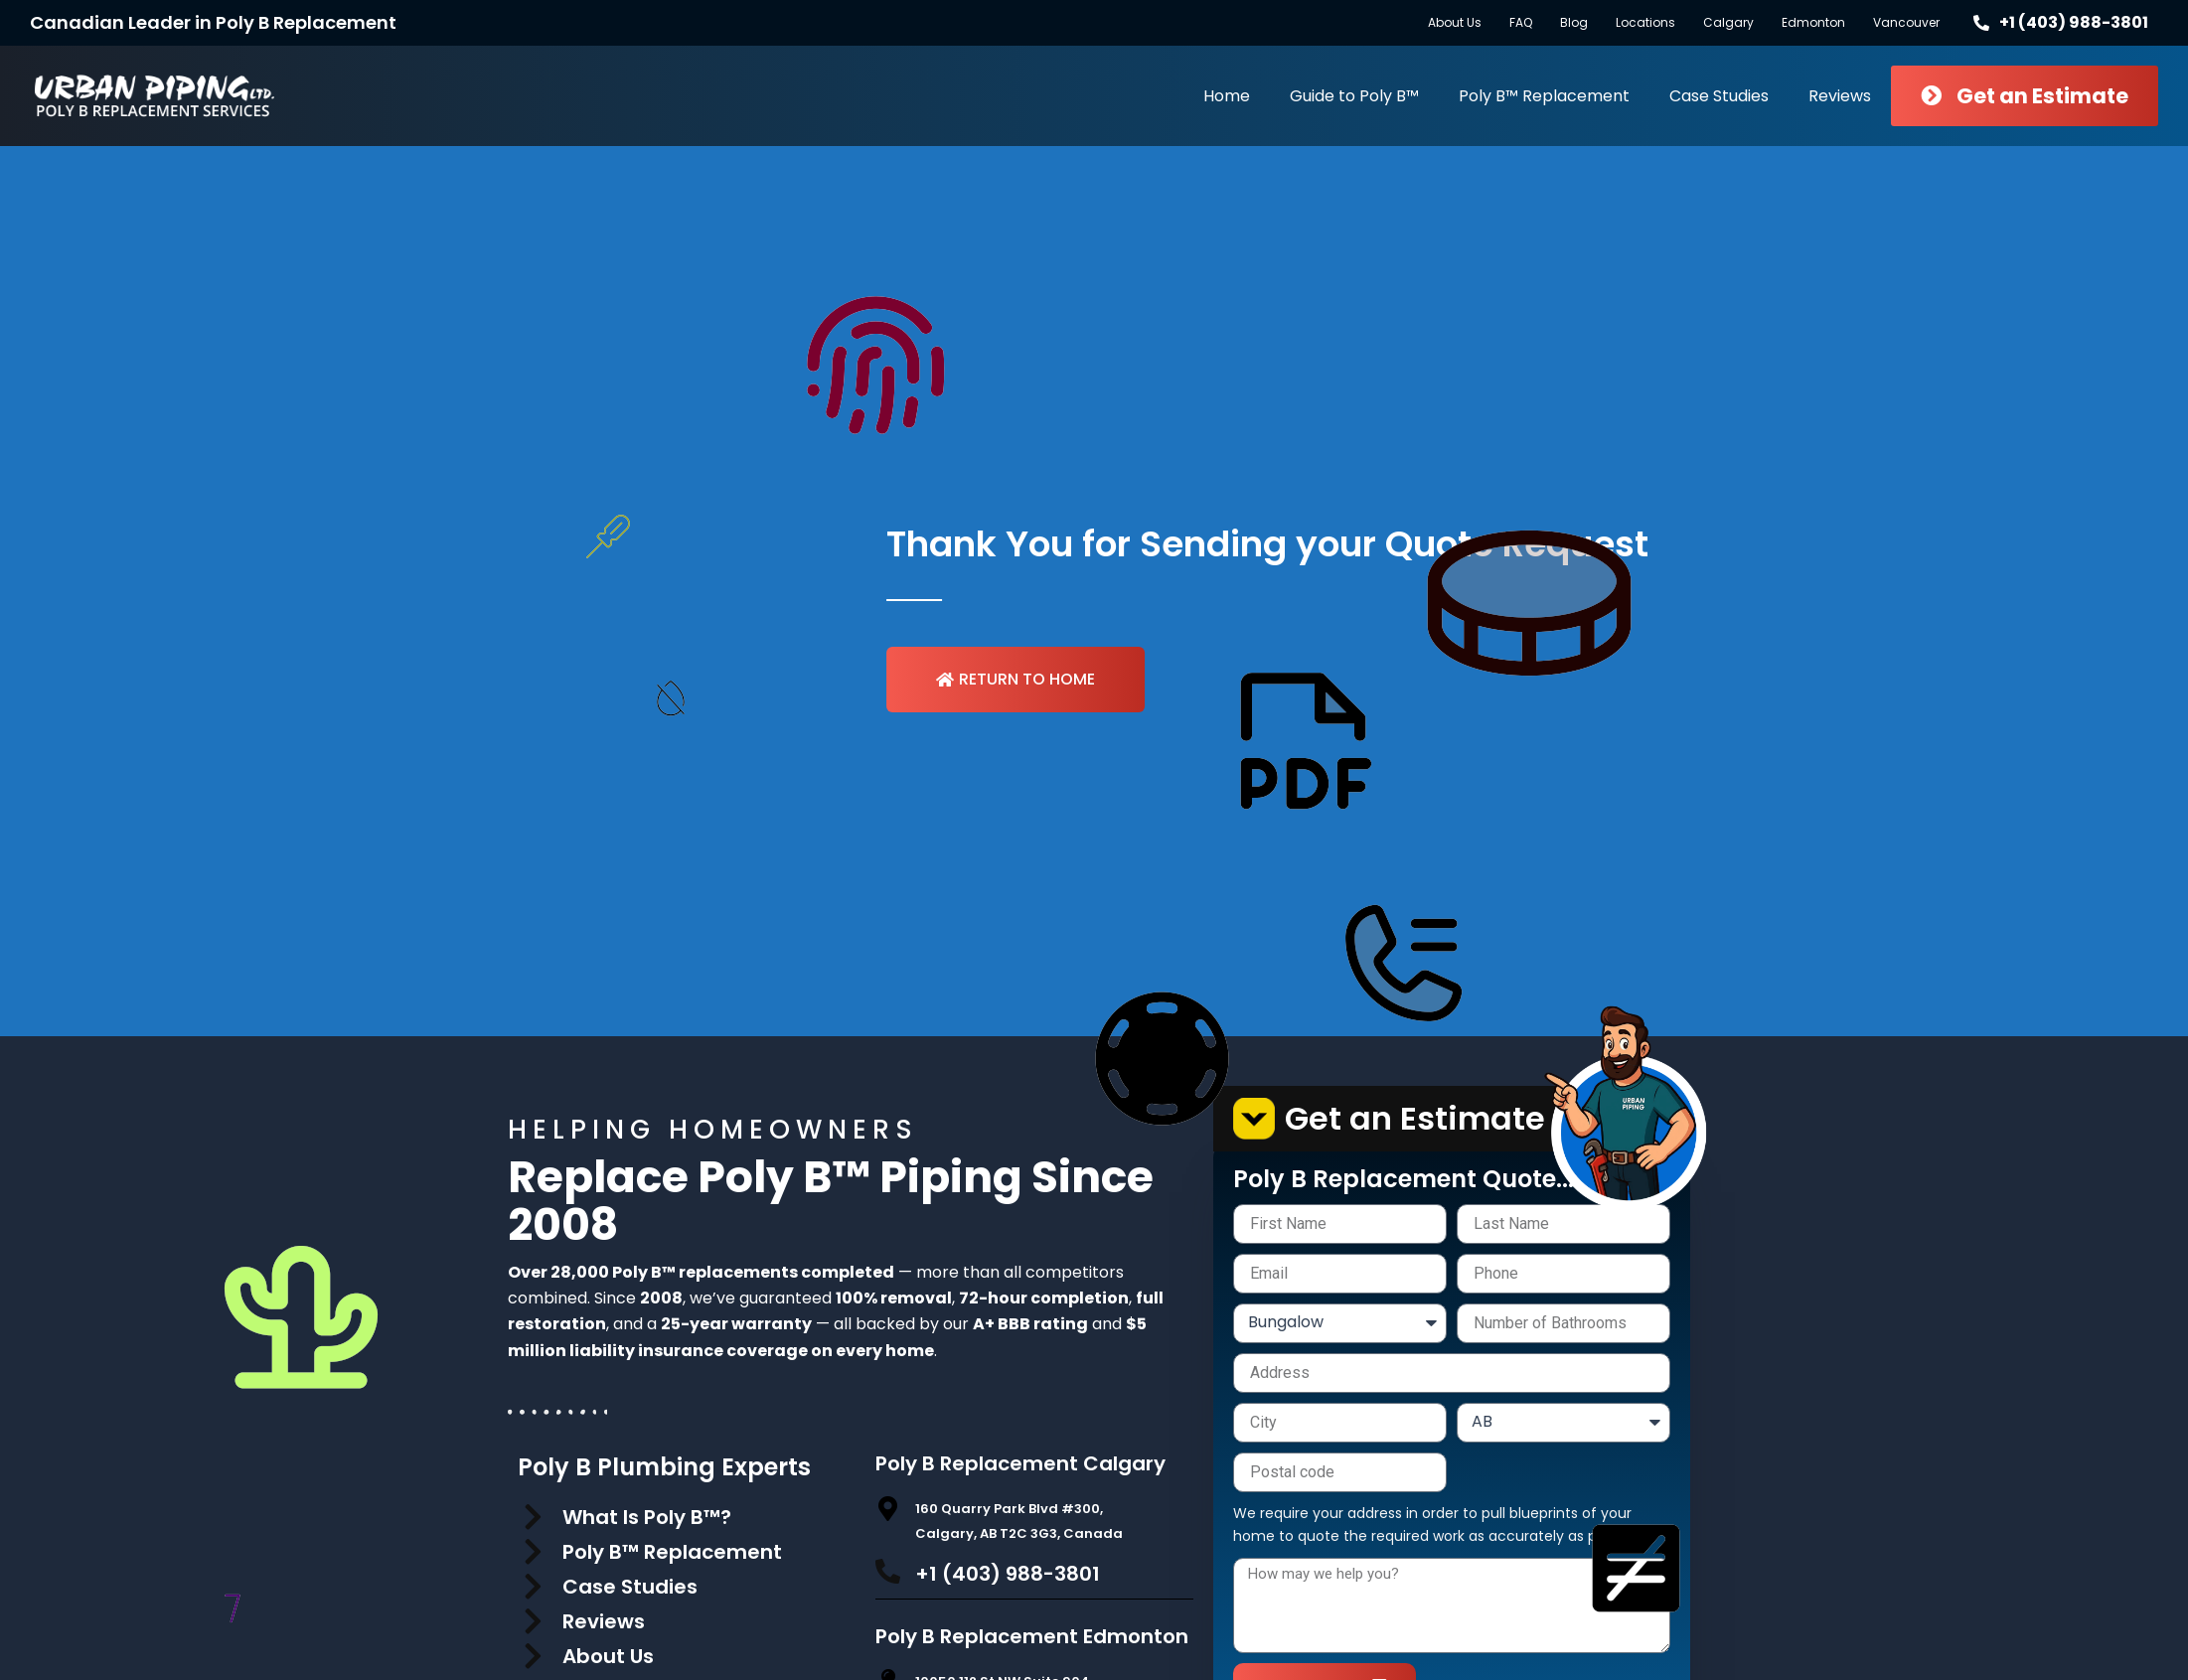 This screenshot has height=1680, width=2188. I want to click on indicates the number seven in a list or sequence, so click(233, 1608).